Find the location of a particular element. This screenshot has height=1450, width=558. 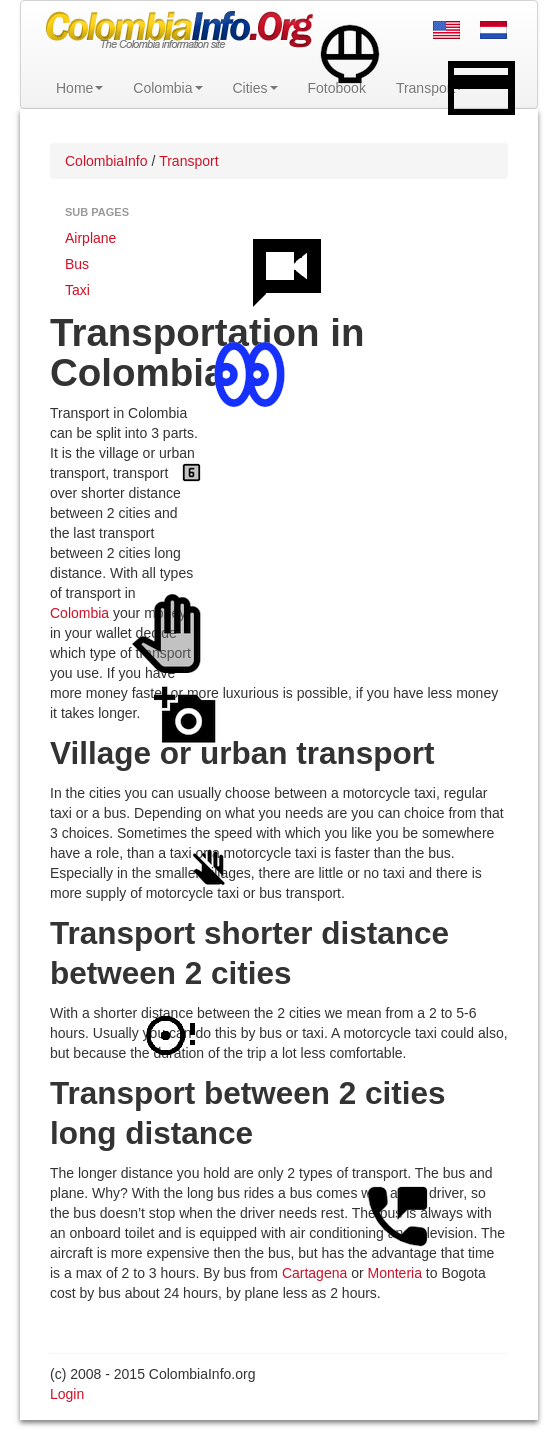

access payment methods is located at coordinates (481, 88).